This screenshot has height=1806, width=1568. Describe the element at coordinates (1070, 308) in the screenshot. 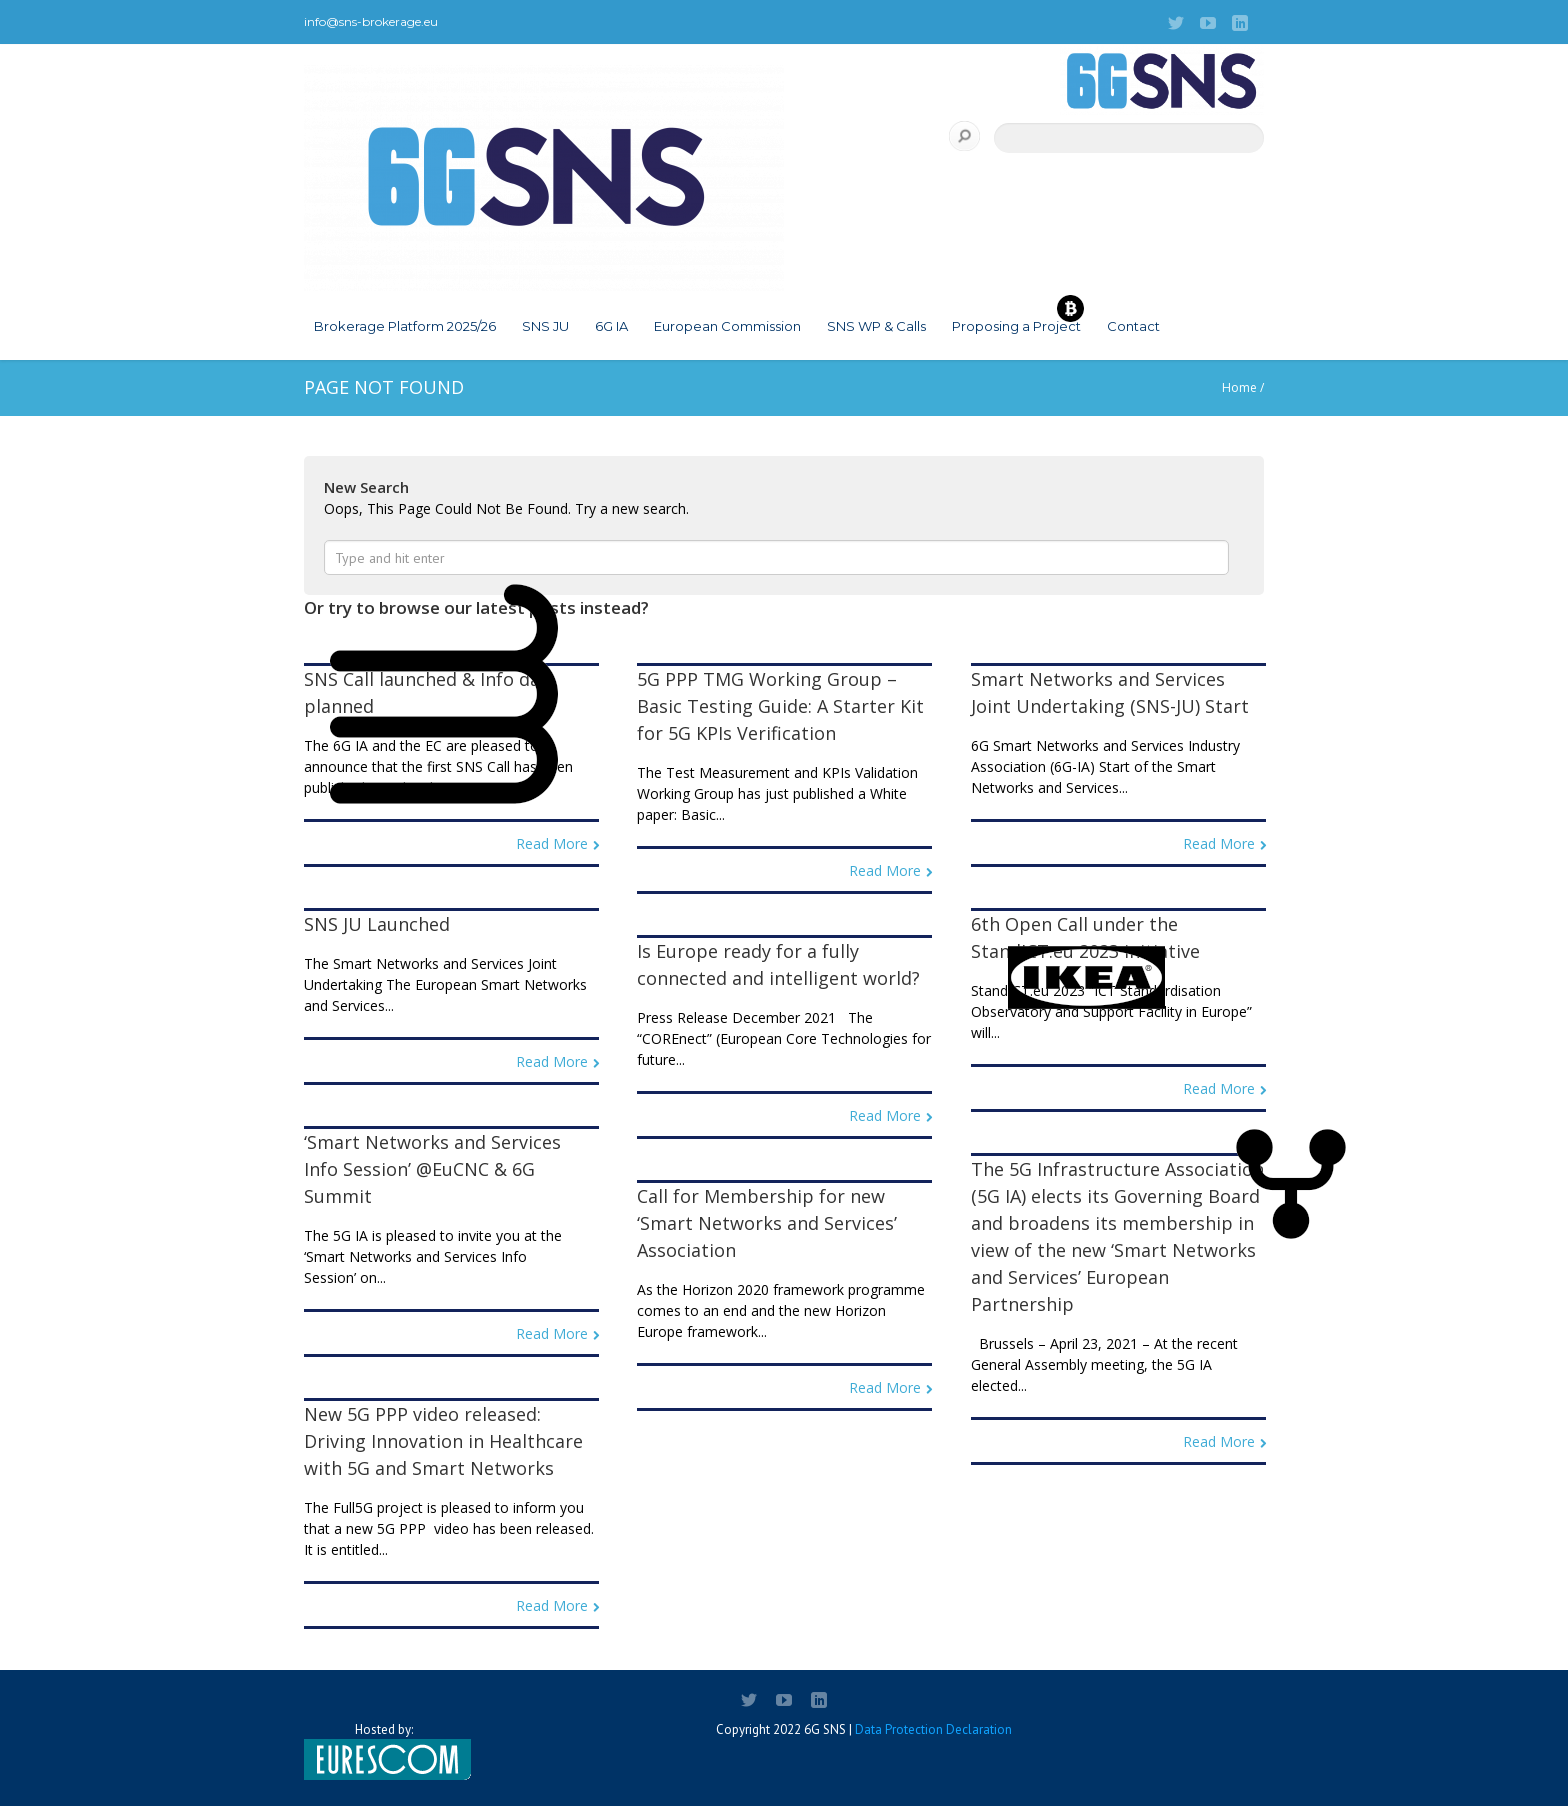

I see `bitcoin sv cryptocurrency logo` at that location.